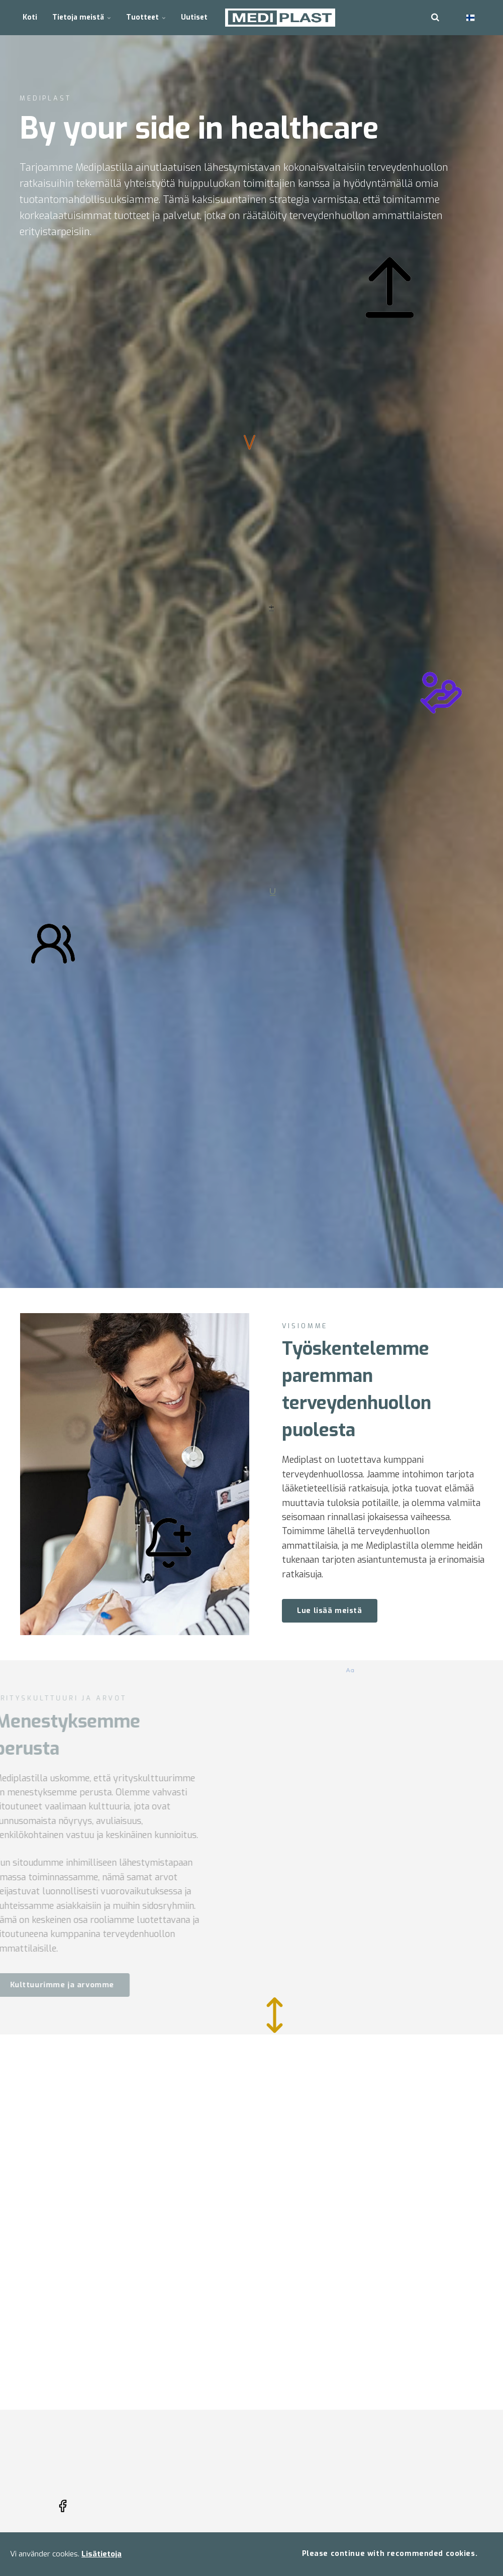 Image resolution: width=503 pixels, height=2576 pixels. What do you see at coordinates (168, 1543) in the screenshot?
I see `add a new notification or alert` at bounding box center [168, 1543].